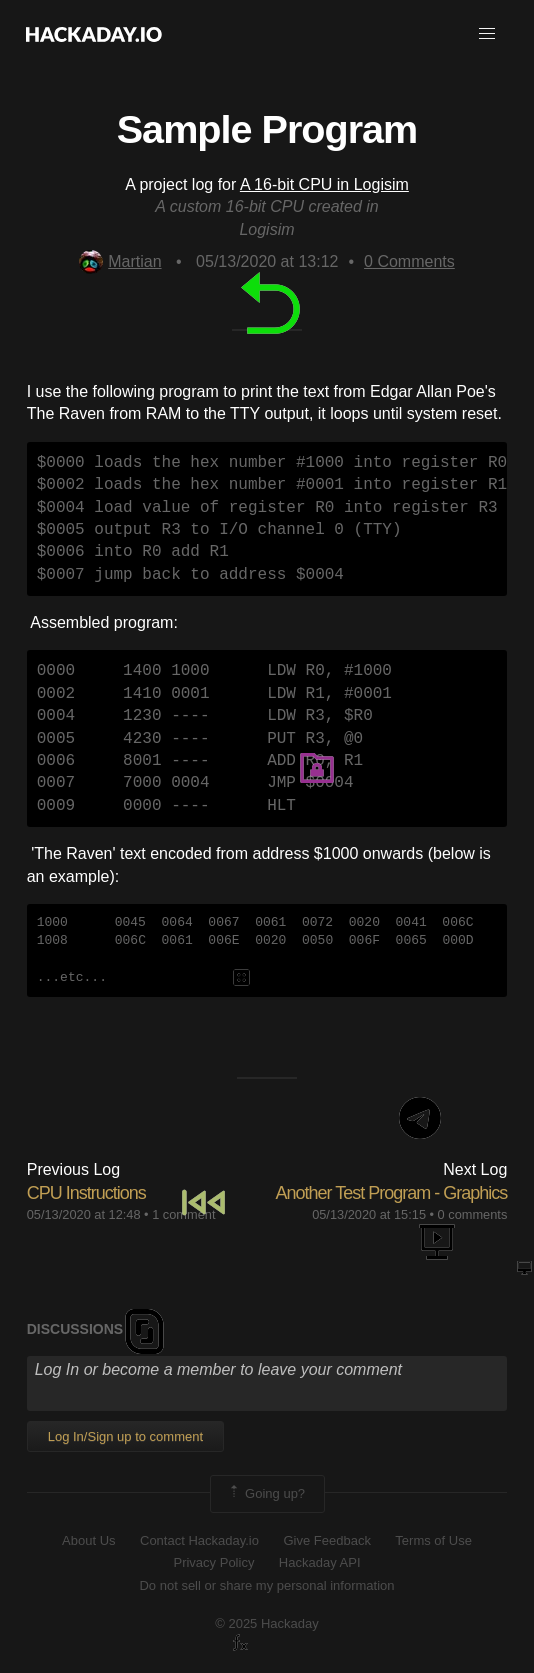  What do you see at coordinates (524, 1267) in the screenshot?
I see `mac desktop or imac device` at bounding box center [524, 1267].